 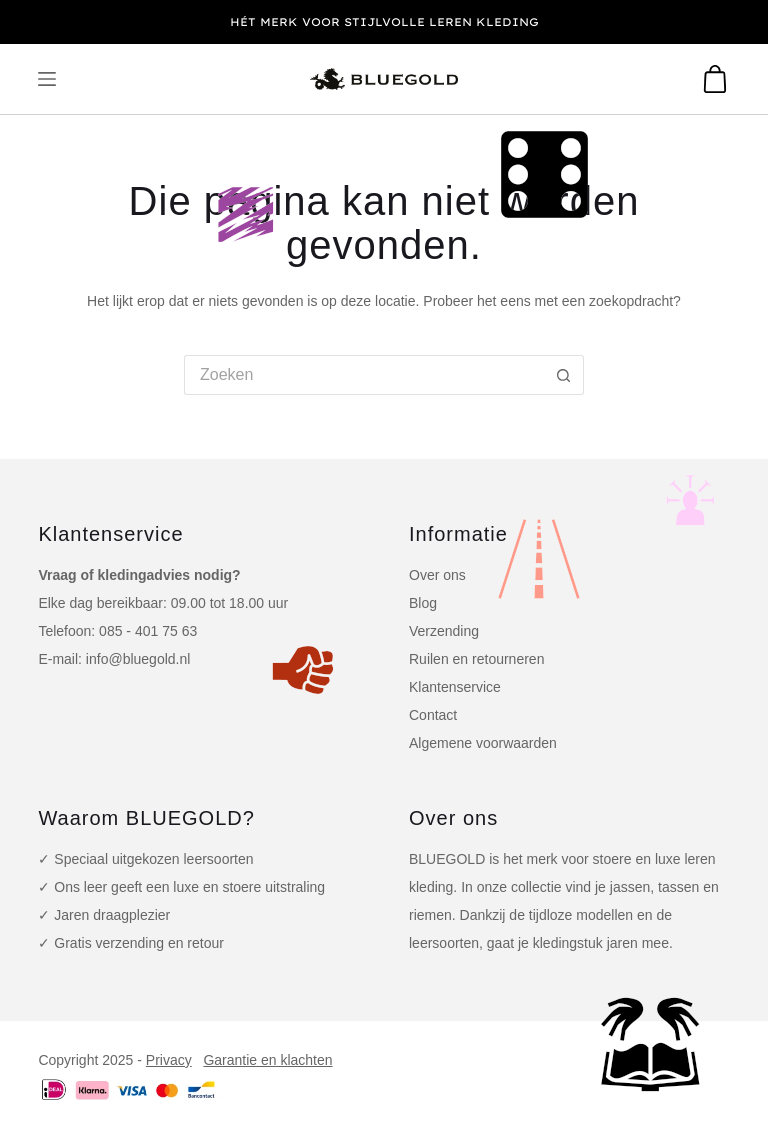 I want to click on rock move in a rock-paper-scissors game, so click(x=303, y=666).